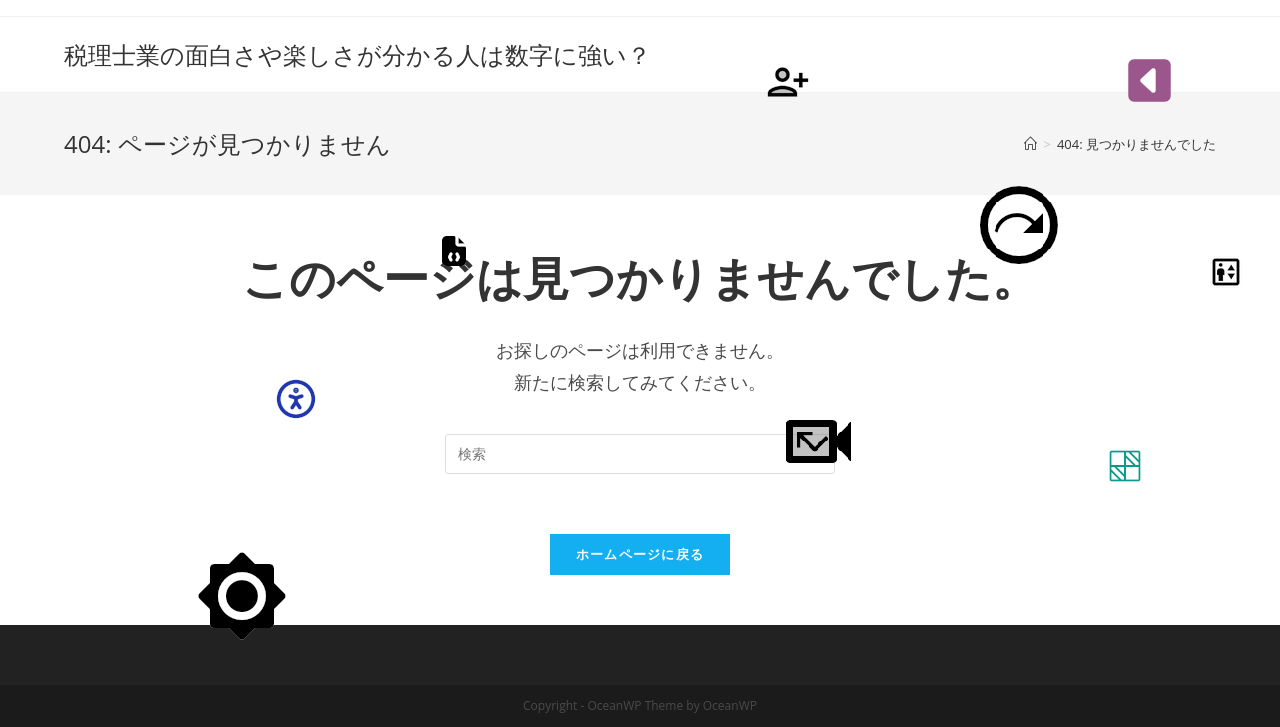 The height and width of the screenshot is (727, 1280). Describe the element at coordinates (1019, 225) in the screenshot. I see `skip to next scheduled item` at that location.